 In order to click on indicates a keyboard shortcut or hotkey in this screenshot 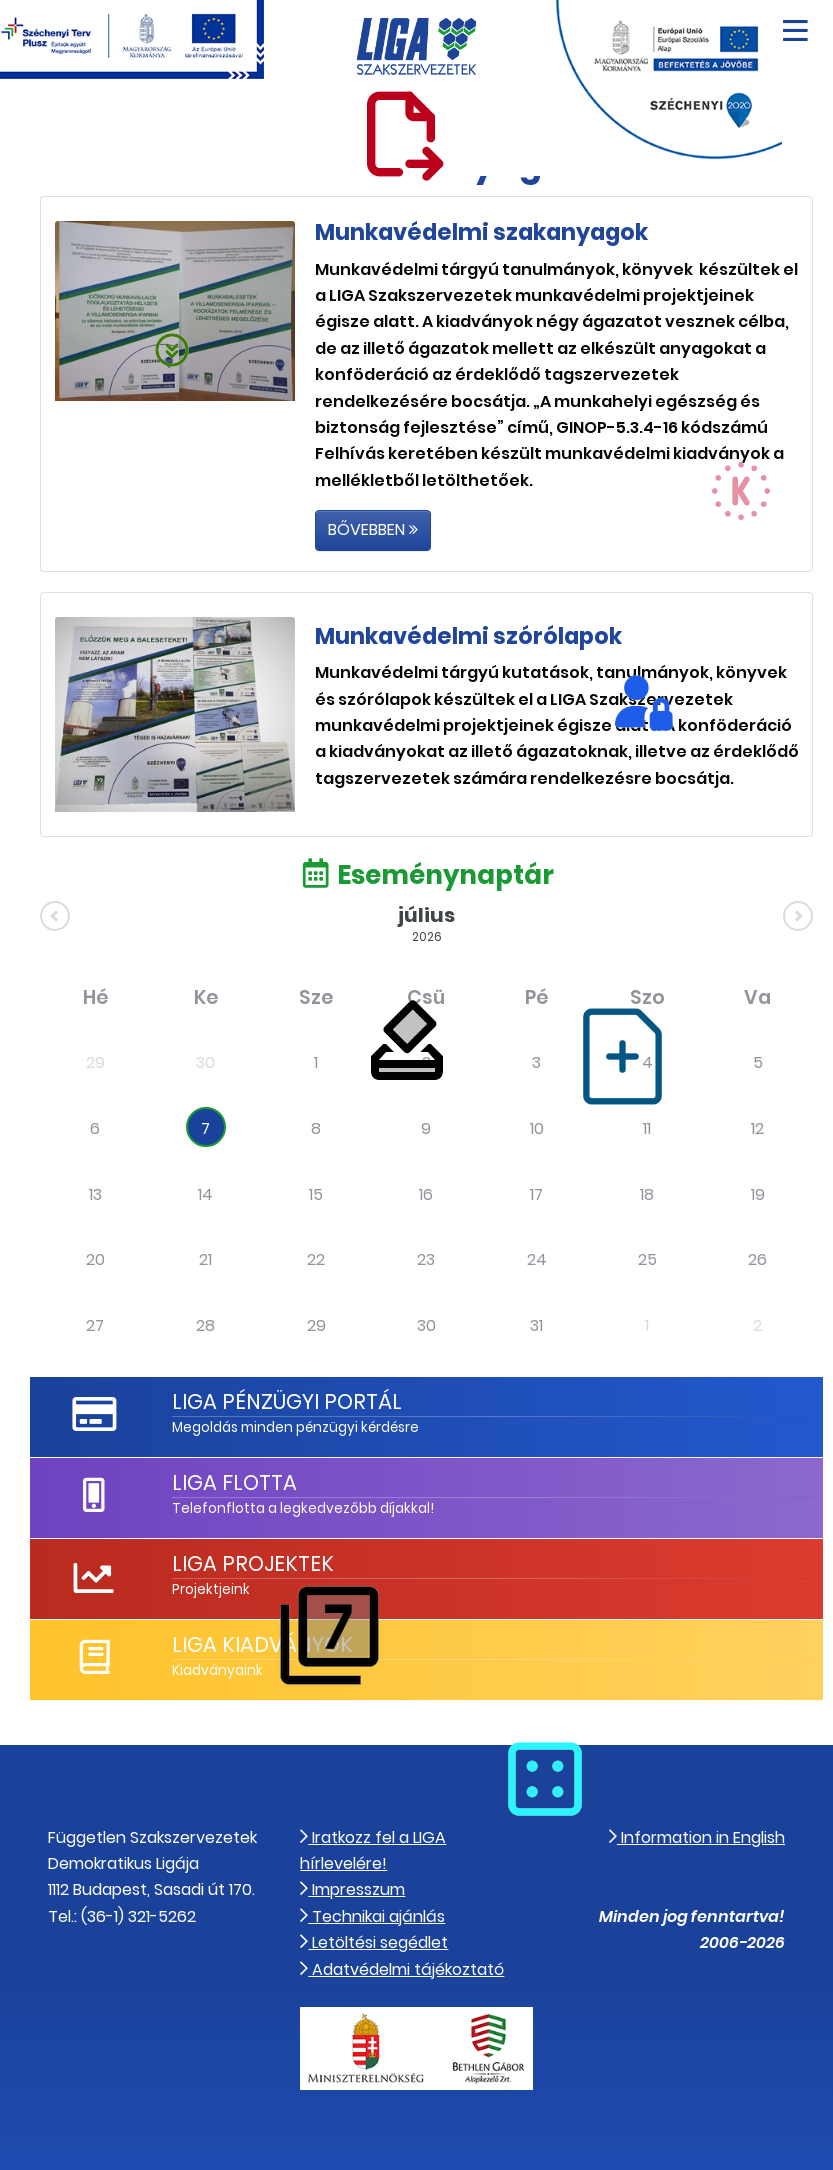, I will do `click(741, 491)`.